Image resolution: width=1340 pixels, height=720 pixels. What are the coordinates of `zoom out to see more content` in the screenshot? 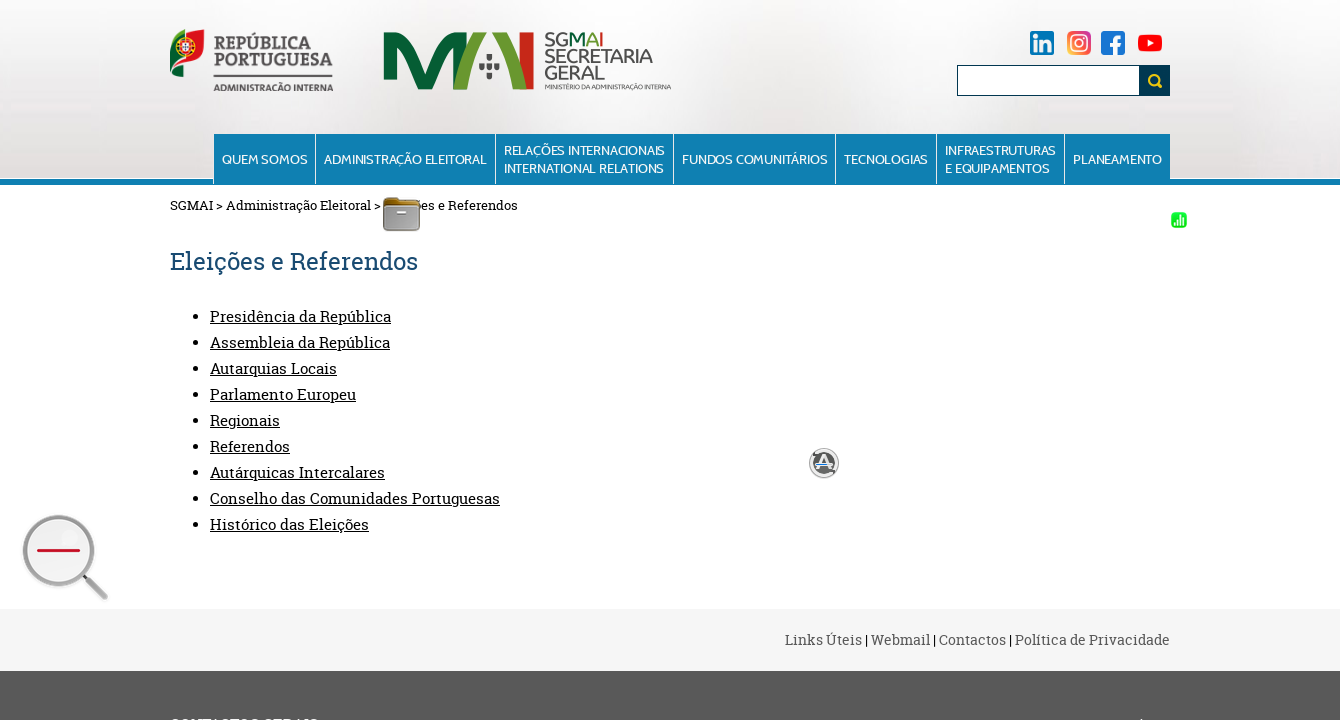 It's located at (64, 556).